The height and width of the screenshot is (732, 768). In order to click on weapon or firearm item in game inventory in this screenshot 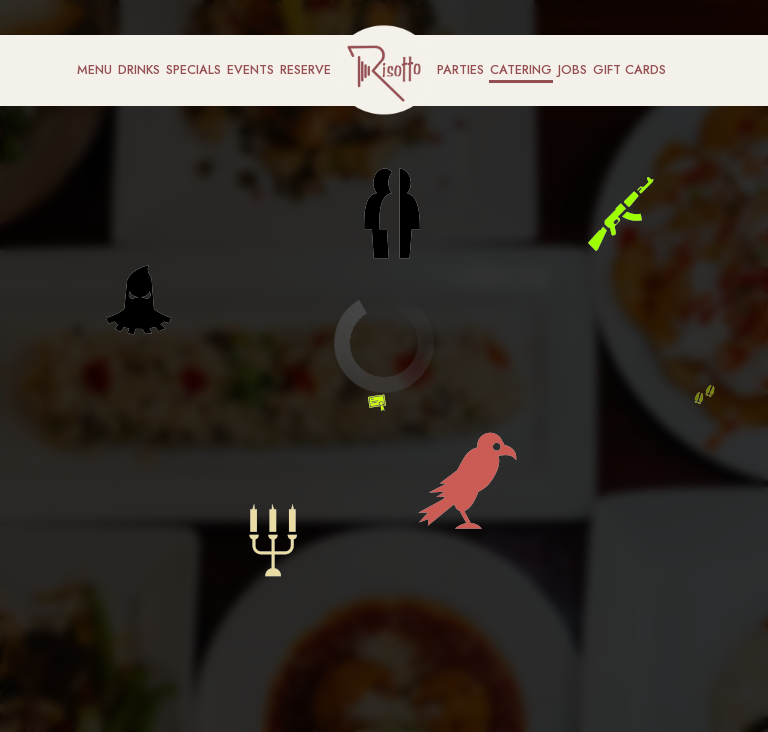, I will do `click(621, 214)`.